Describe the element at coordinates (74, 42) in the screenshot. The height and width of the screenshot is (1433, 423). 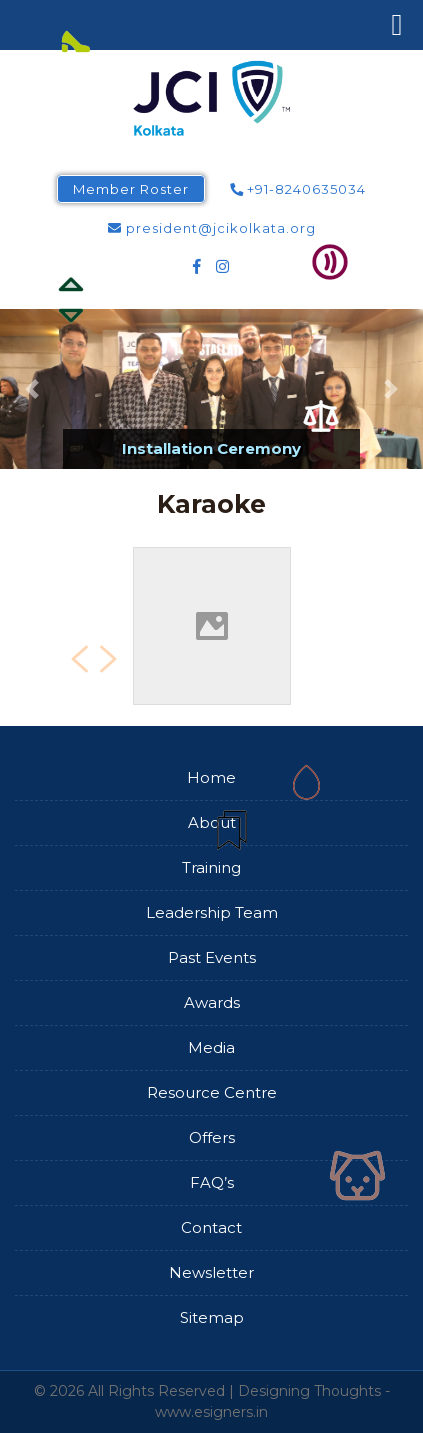
I see `browse women's footwear category` at that location.